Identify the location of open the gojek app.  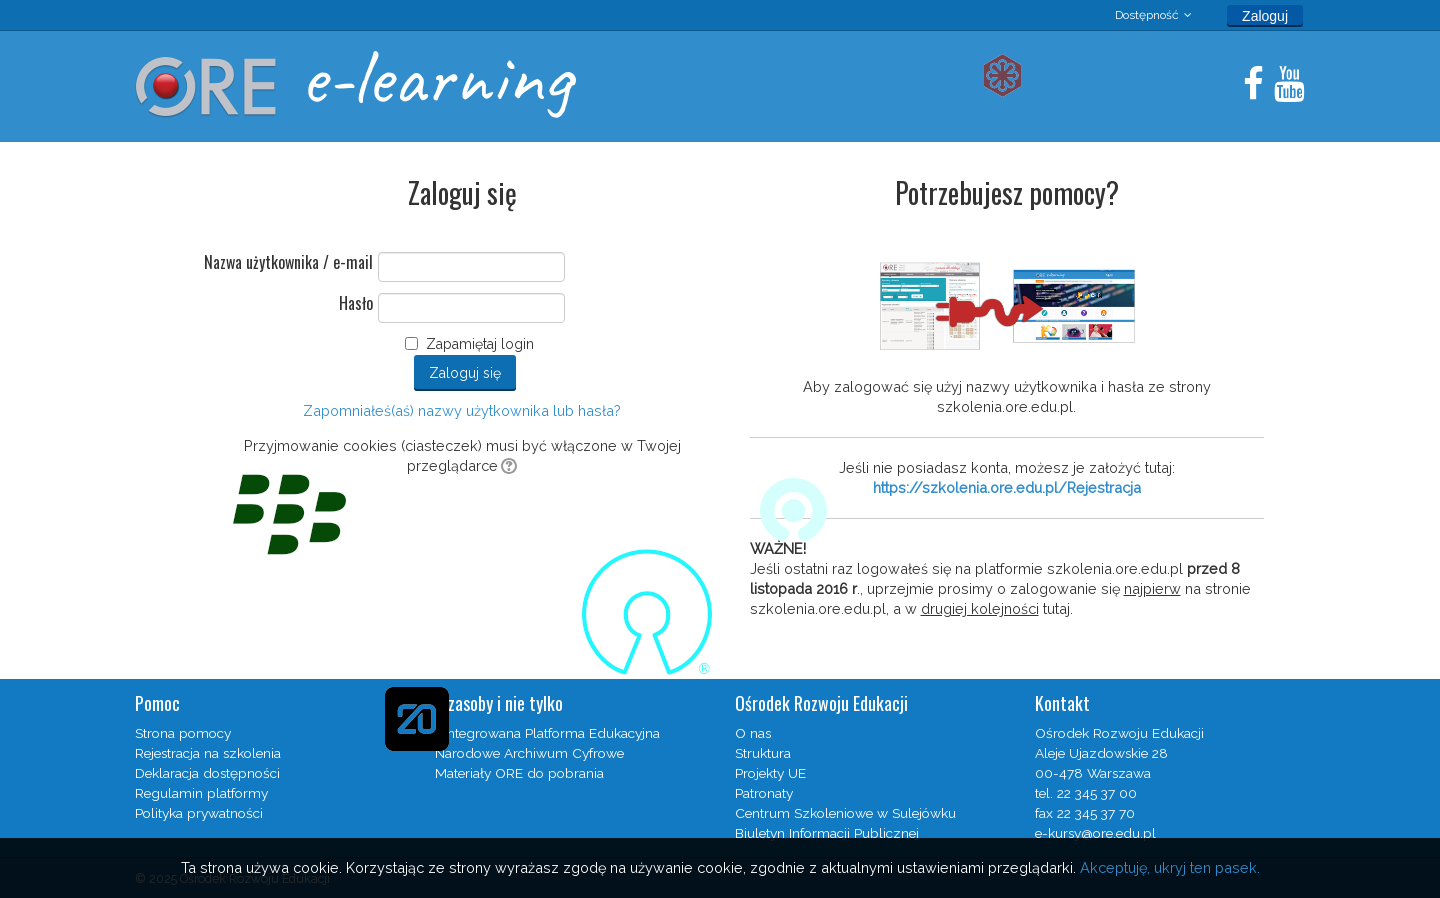
(793, 509).